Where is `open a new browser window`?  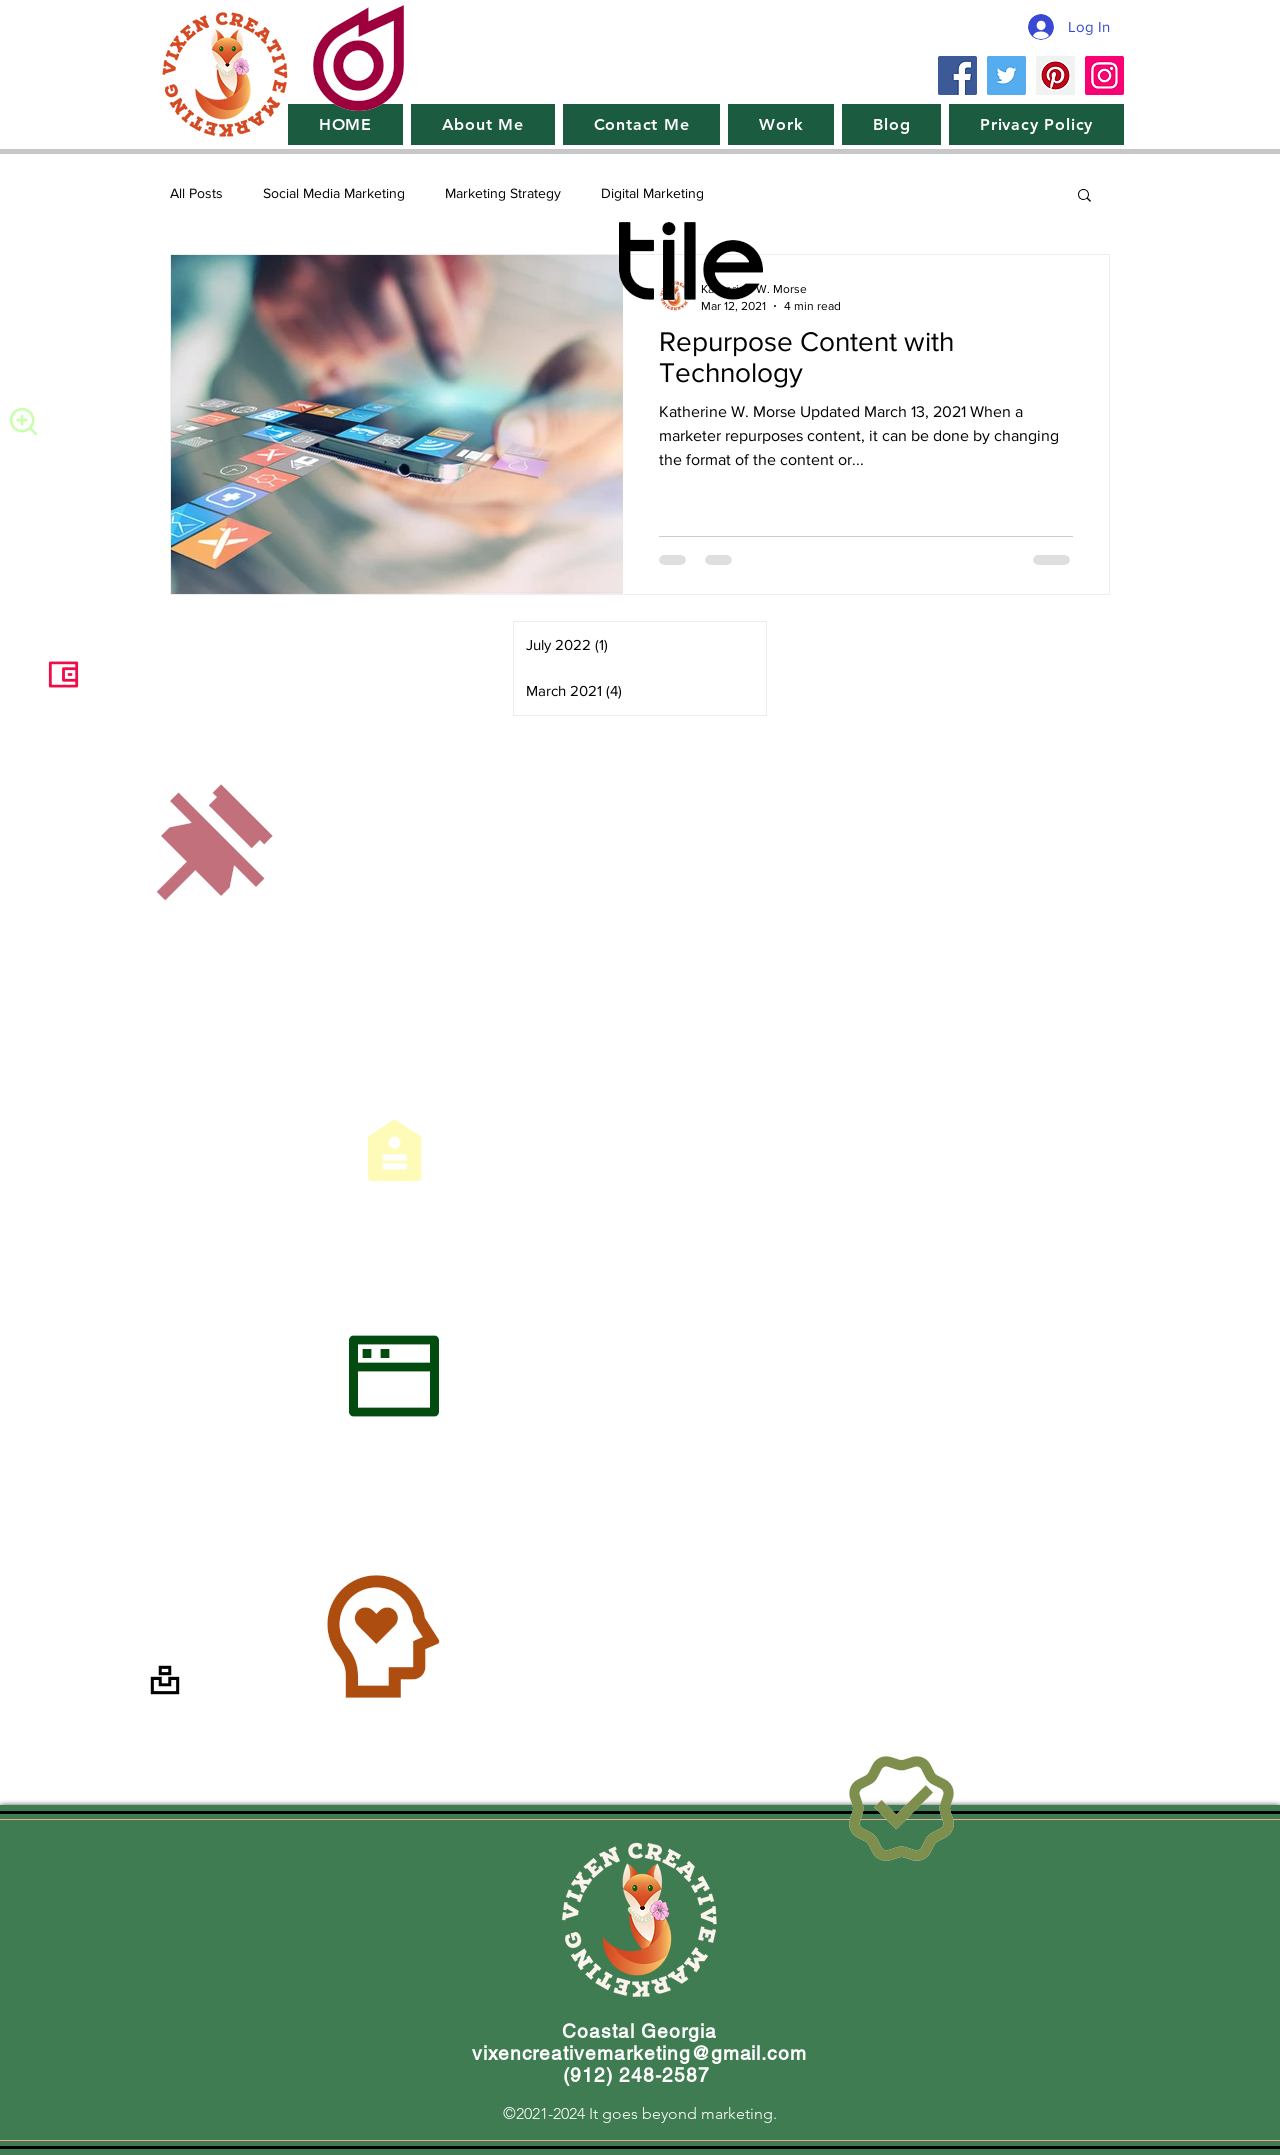 open a new browser window is located at coordinates (394, 1376).